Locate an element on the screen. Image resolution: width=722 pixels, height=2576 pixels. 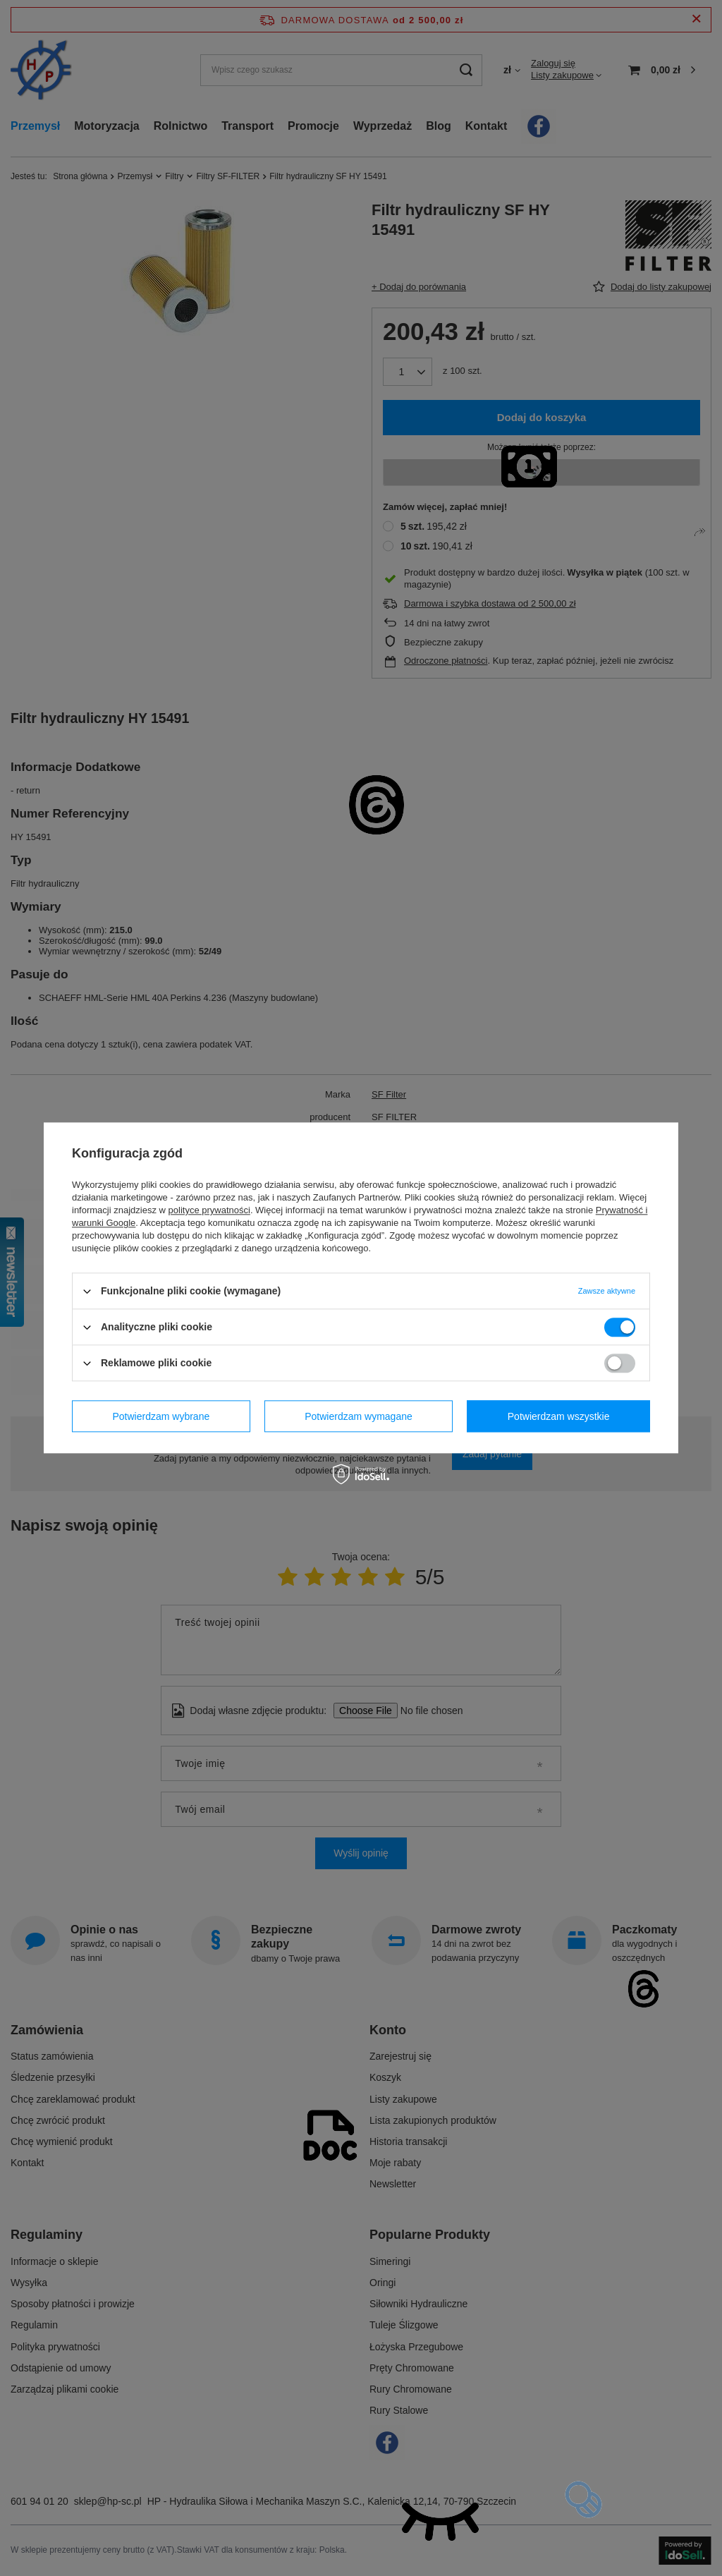
forward or share content to another destination is located at coordinates (699, 532).